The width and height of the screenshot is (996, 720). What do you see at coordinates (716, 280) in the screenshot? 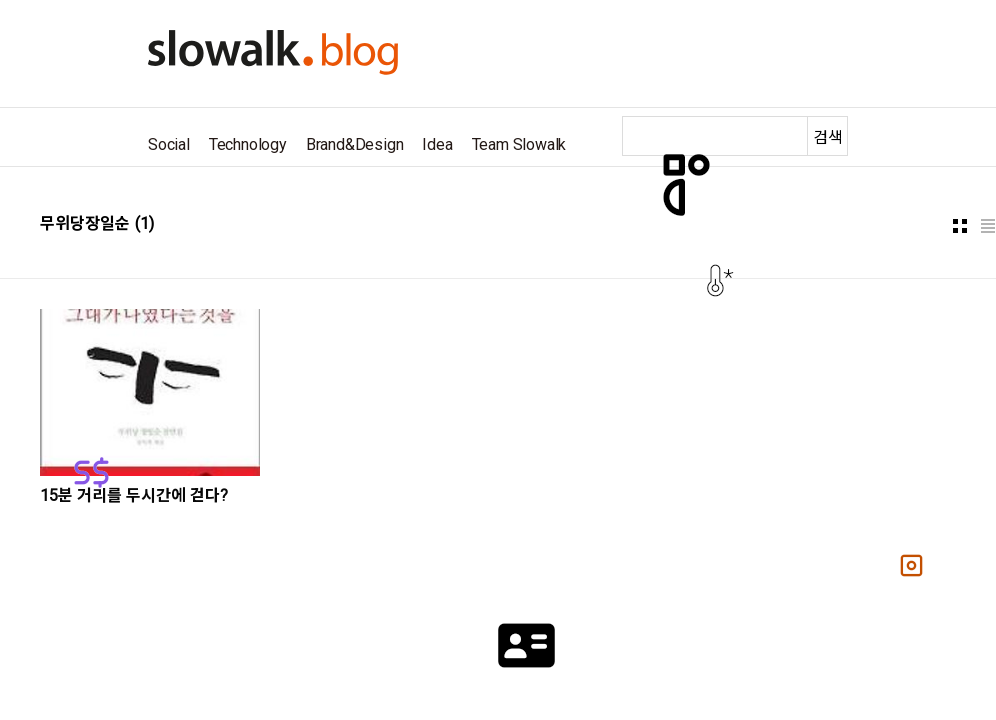
I see `indicates low temperature or cold conditions` at bounding box center [716, 280].